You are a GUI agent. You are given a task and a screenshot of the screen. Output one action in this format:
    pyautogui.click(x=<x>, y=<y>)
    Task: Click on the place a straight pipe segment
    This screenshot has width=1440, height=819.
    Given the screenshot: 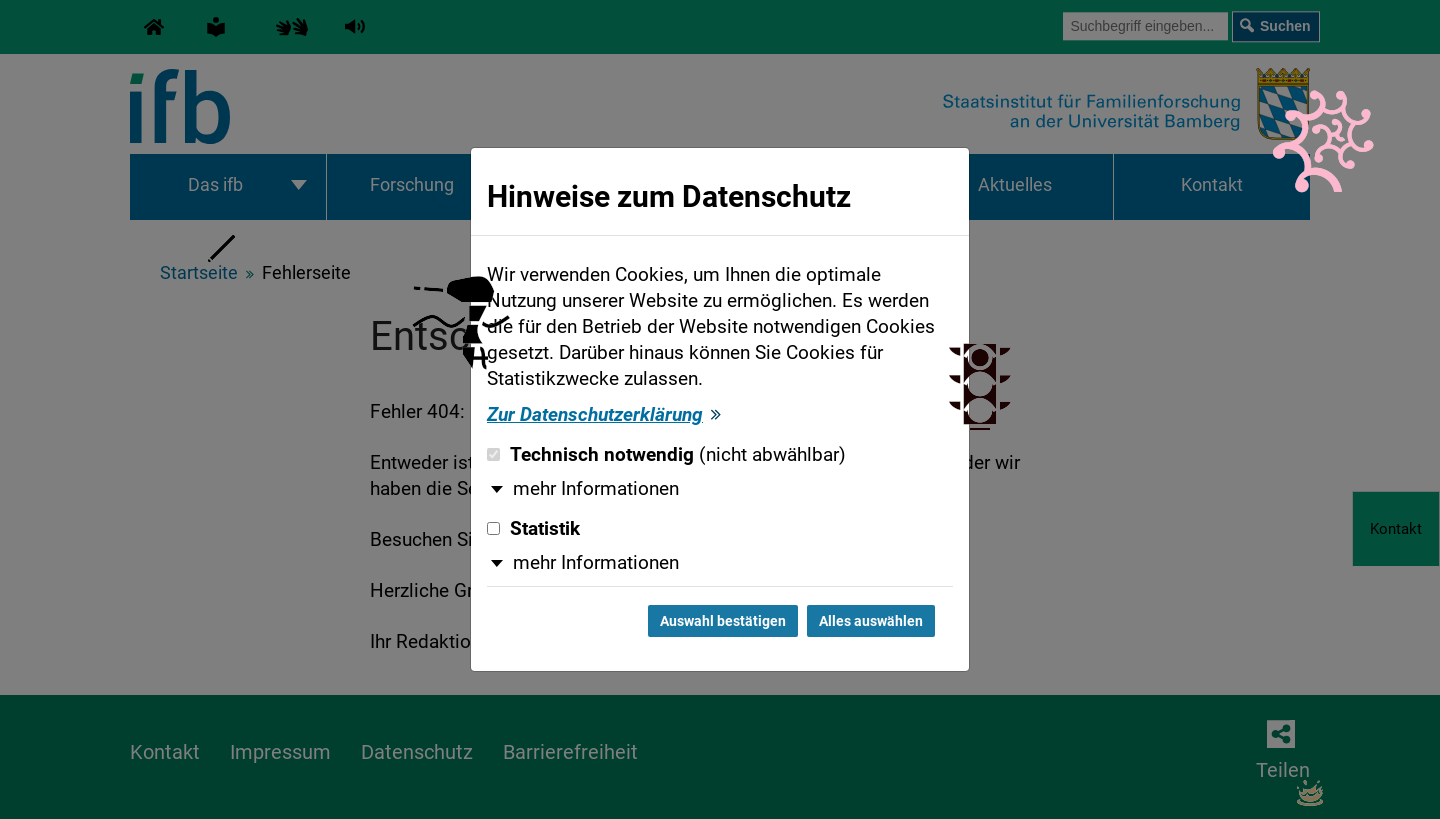 What is the action you would take?
    pyautogui.click(x=221, y=248)
    